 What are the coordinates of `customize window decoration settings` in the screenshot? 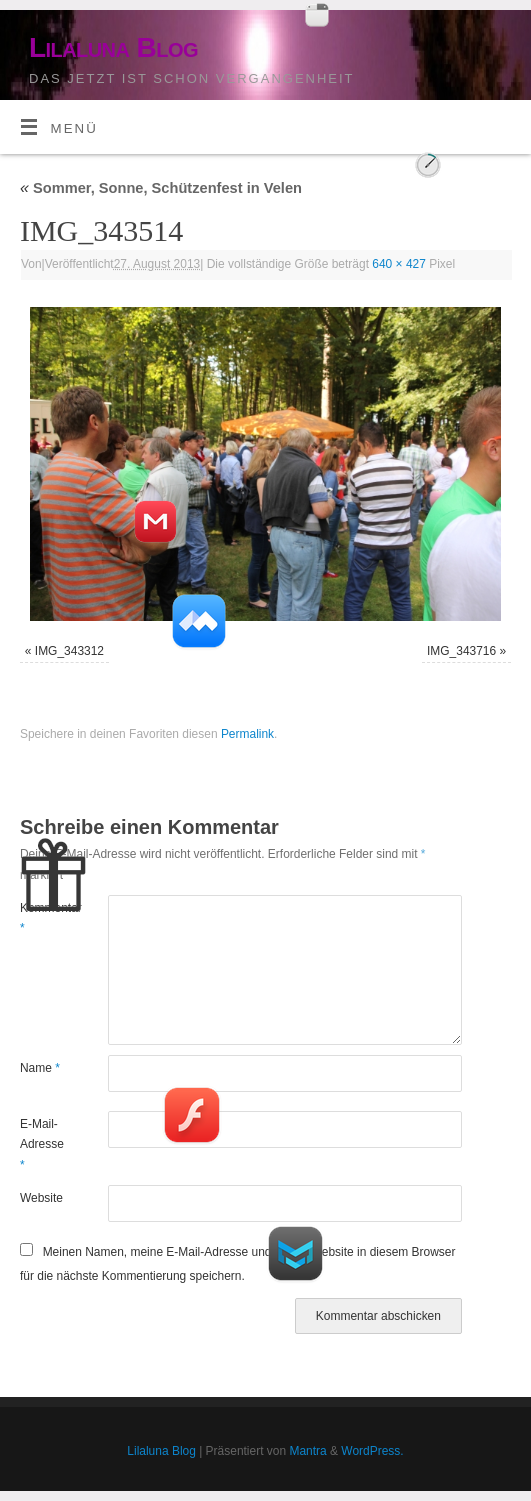 It's located at (317, 15).